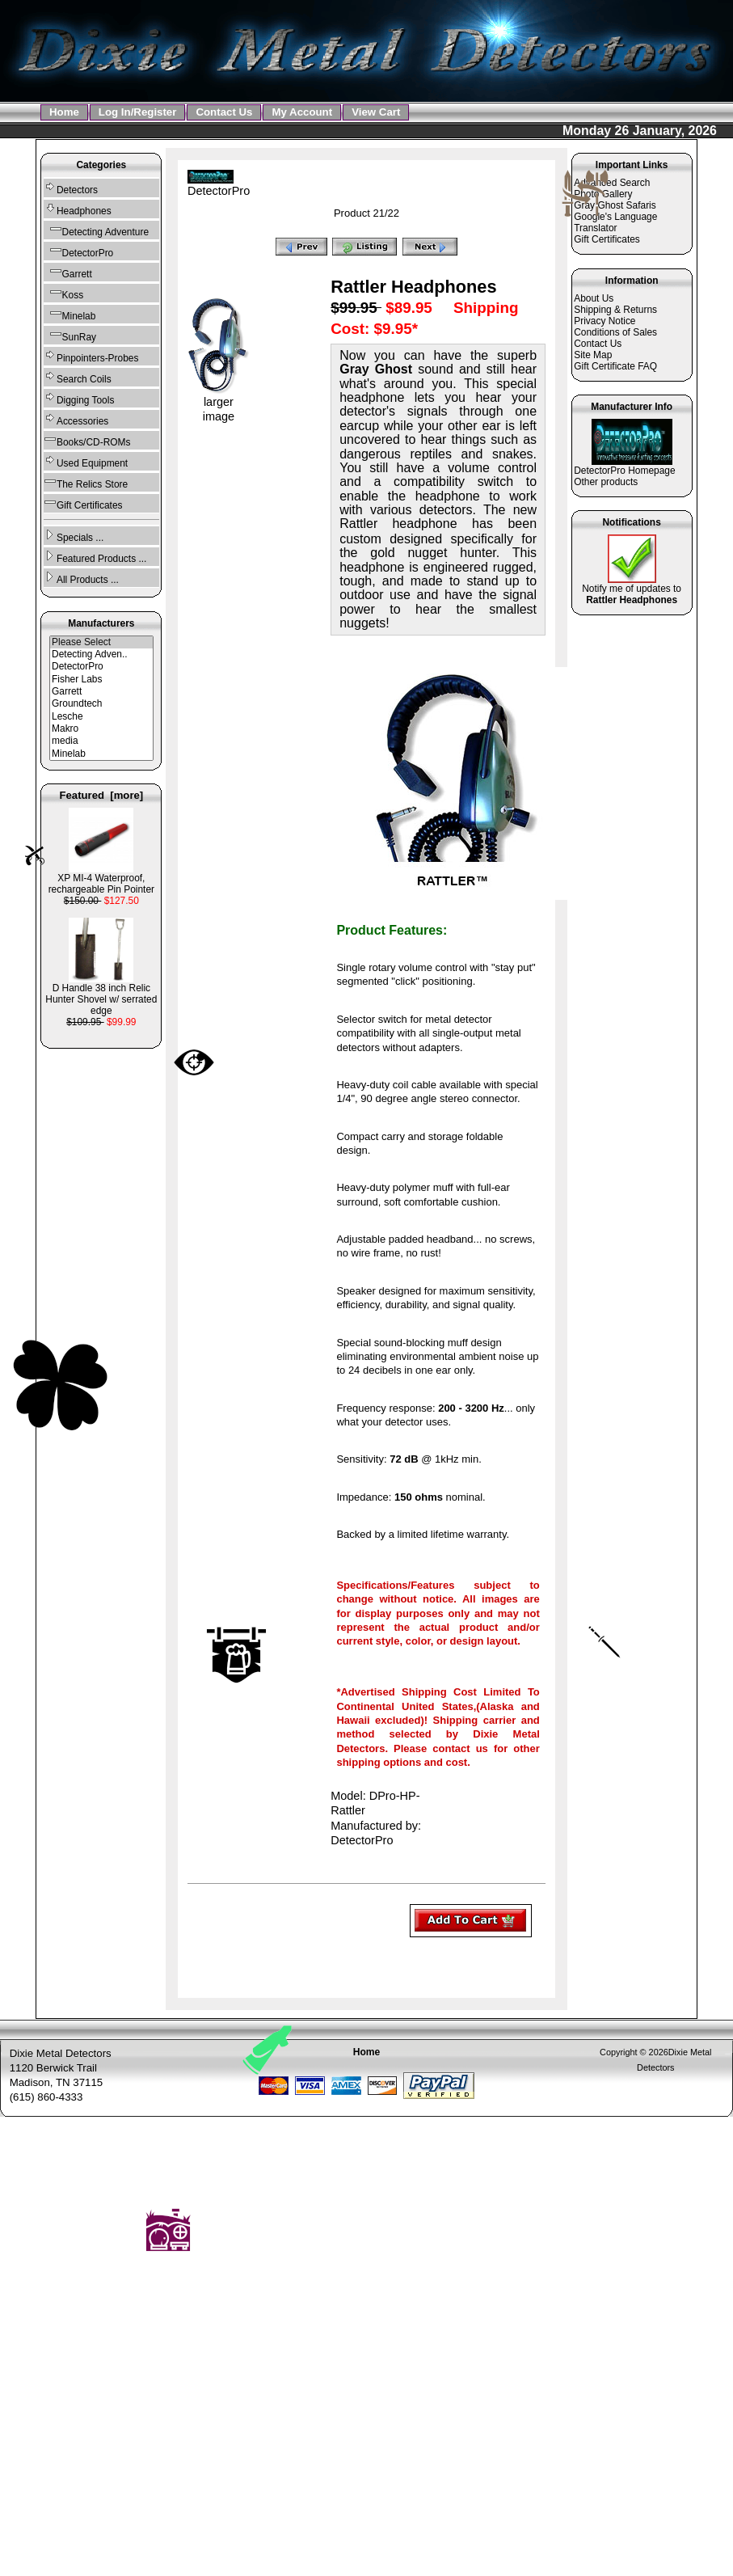  I want to click on switch between equipped weapons, so click(585, 193).